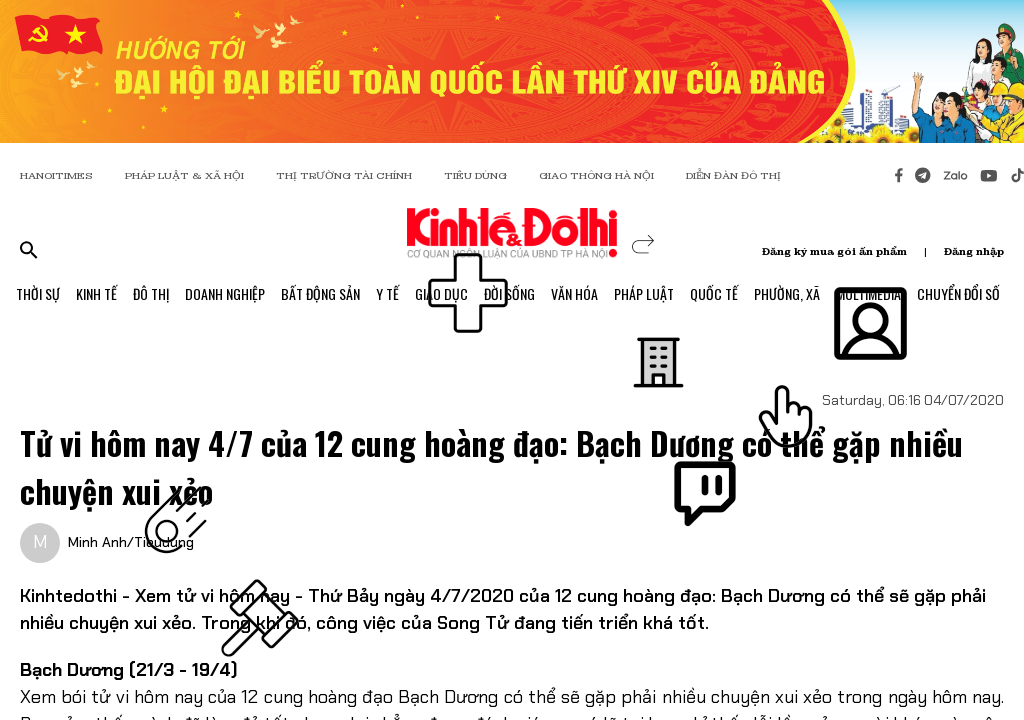 This screenshot has height=720, width=1024. I want to click on view user profile, so click(870, 323).